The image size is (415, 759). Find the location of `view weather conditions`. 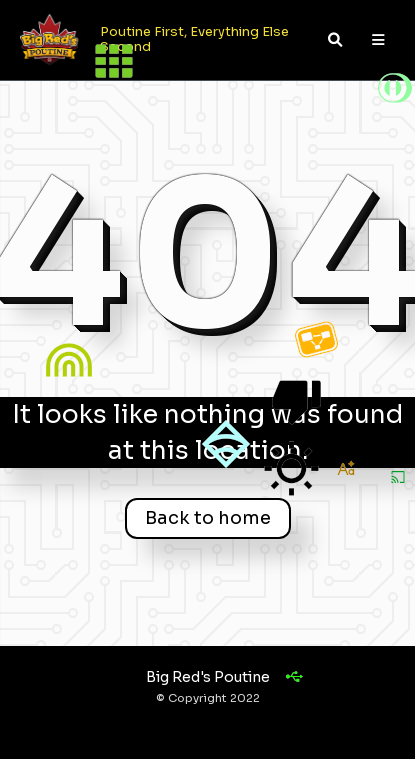

view weather conditions is located at coordinates (69, 360).